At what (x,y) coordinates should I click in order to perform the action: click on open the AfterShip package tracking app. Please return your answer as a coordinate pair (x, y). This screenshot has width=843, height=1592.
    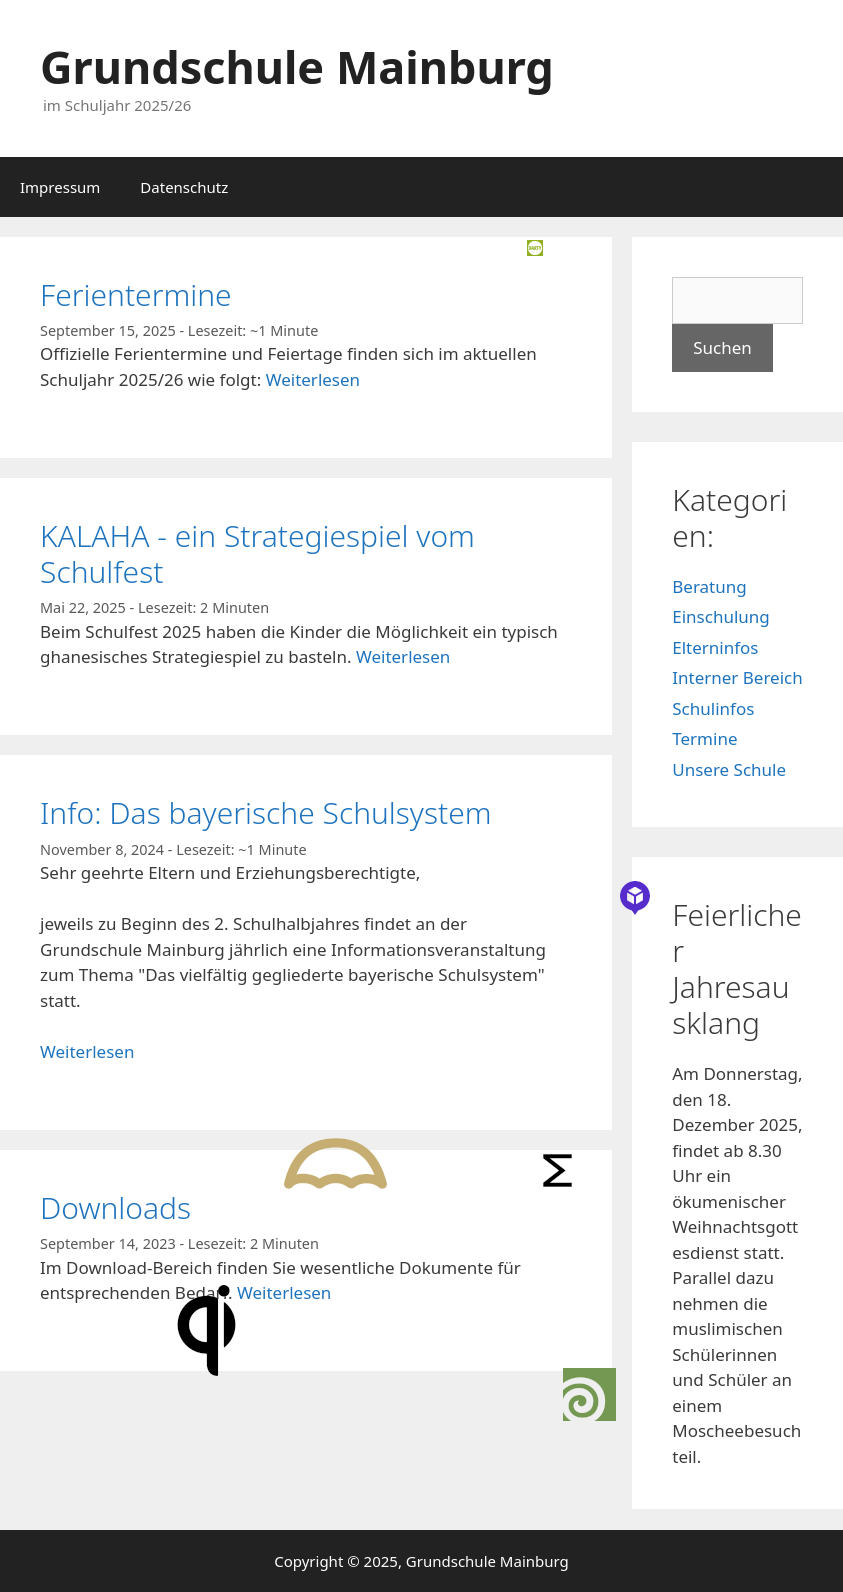
    Looking at the image, I should click on (635, 898).